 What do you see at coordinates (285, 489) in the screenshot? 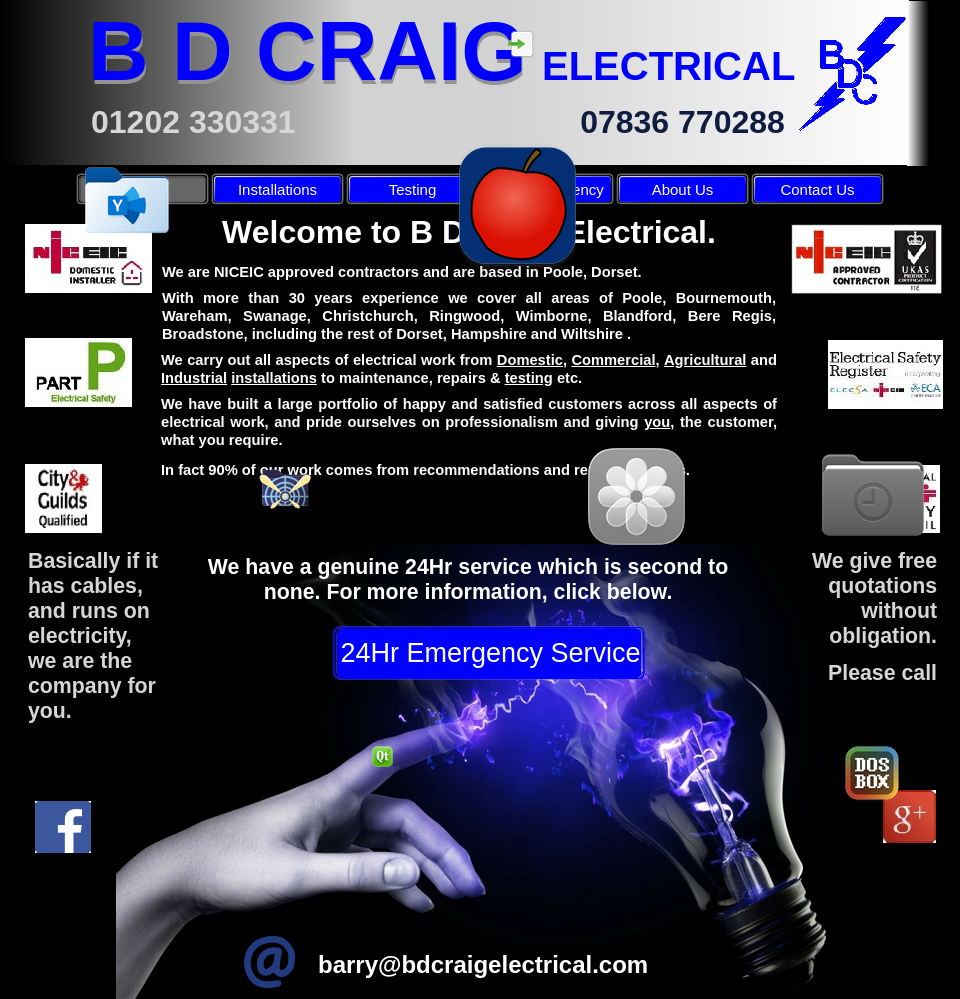
I see `open folder containing pokémon beast ball assets` at bounding box center [285, 489].